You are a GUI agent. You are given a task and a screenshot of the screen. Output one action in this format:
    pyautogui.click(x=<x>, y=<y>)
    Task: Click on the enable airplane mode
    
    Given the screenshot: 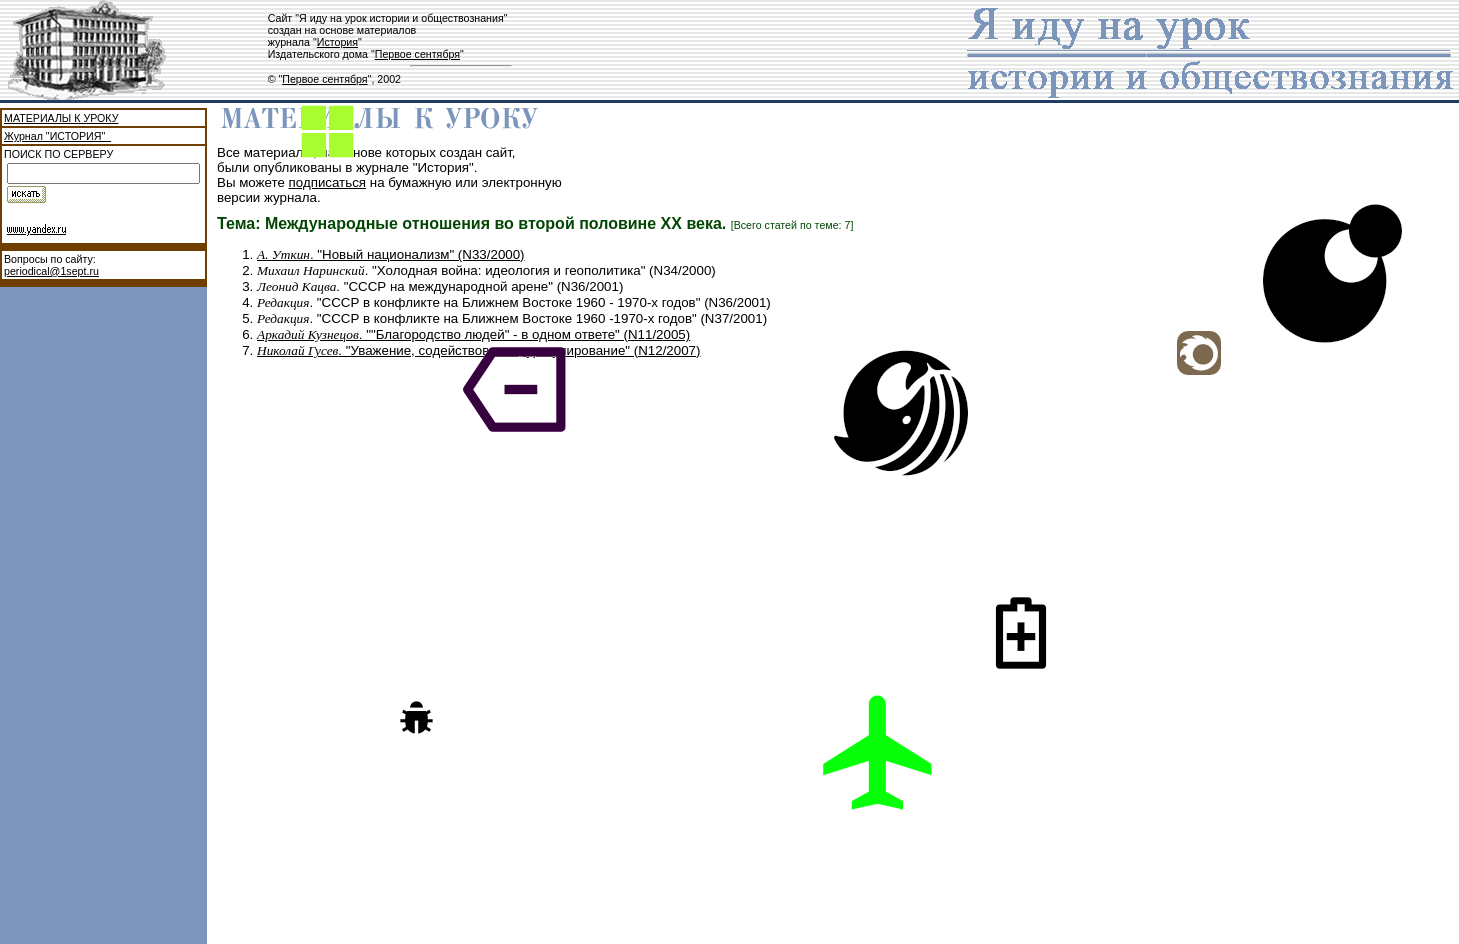 What is the action you would take?
    pyautogui.click(x=874, y=752)
    